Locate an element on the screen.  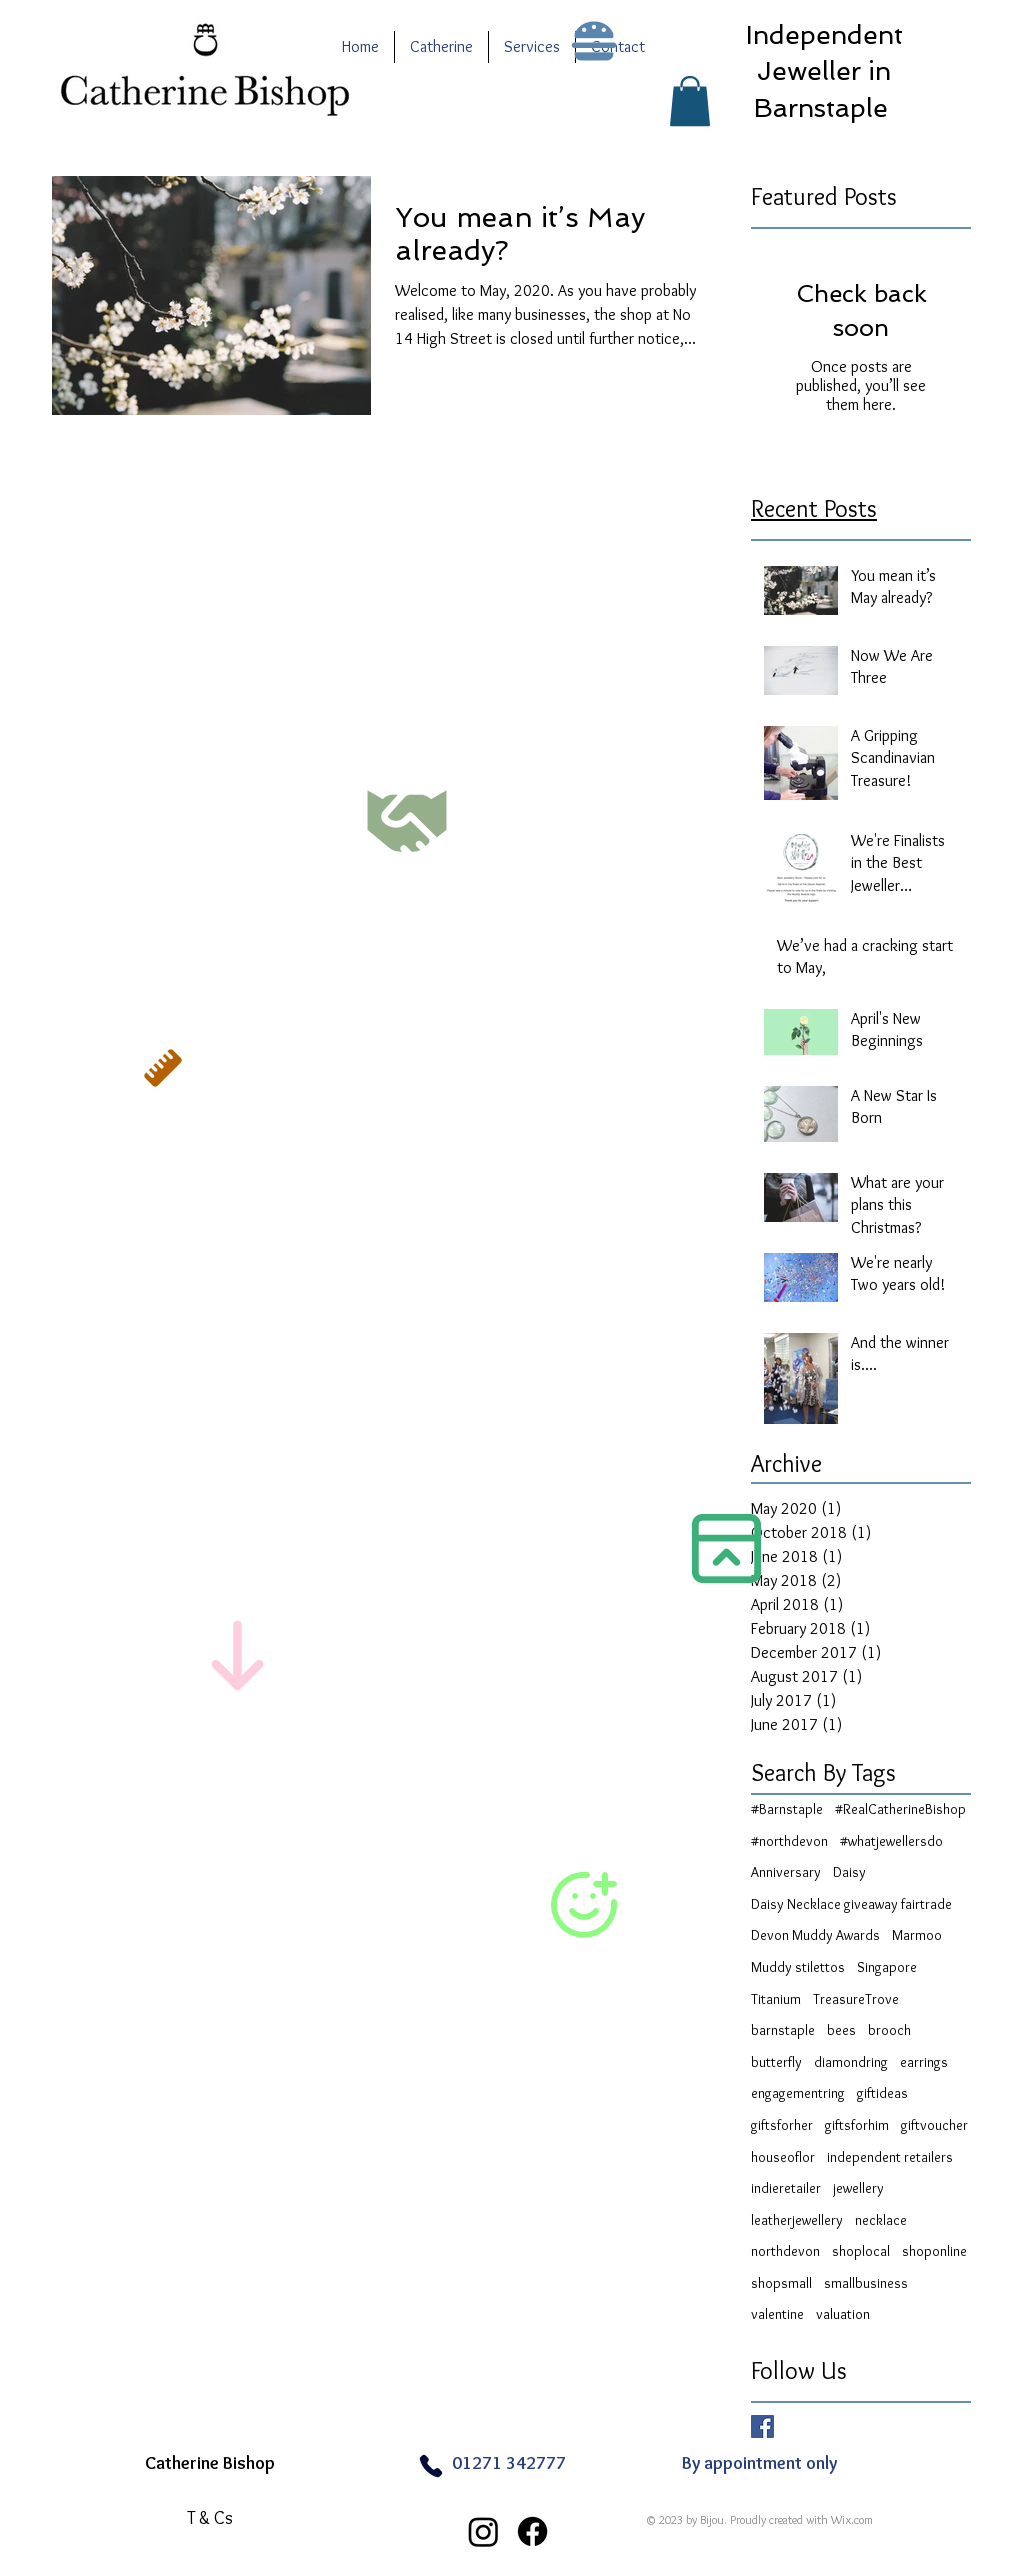
access measurement tools is located at coordinates (163, 1068).